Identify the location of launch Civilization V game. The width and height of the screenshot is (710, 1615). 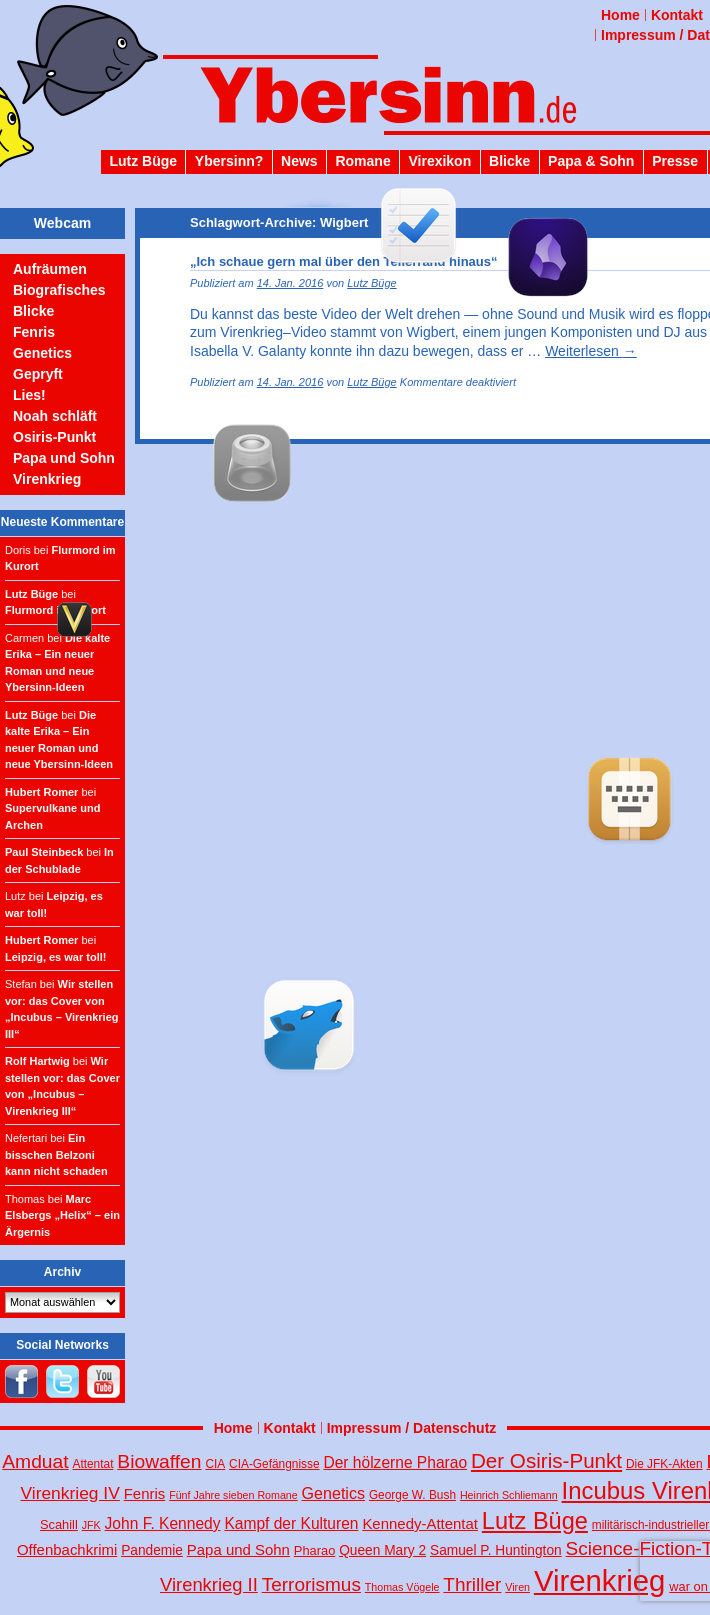
(74, 619).